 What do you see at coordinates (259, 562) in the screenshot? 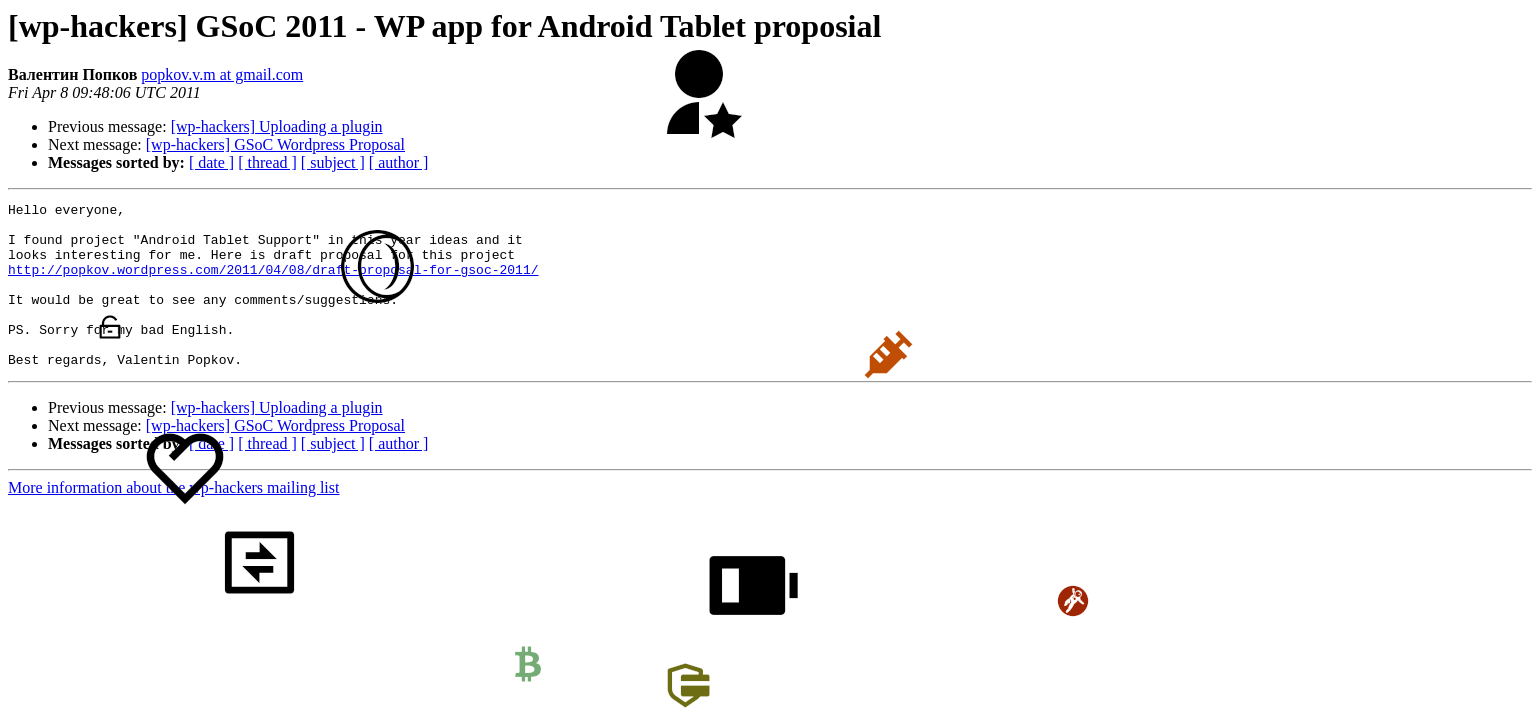
I see `exchange or swap currencies` at bounding box center [259, 562].